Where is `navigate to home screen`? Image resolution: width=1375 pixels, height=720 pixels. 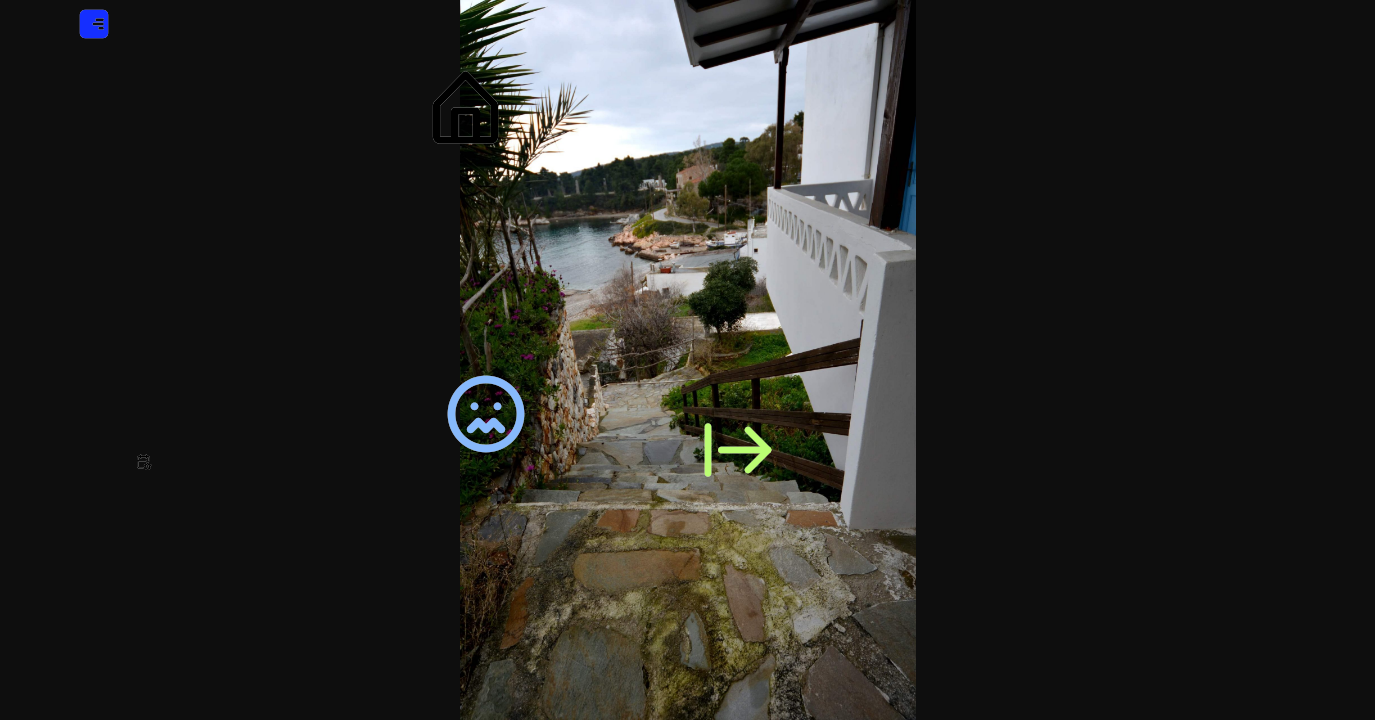 navigate to home screen is located at coordinates (465, 107).